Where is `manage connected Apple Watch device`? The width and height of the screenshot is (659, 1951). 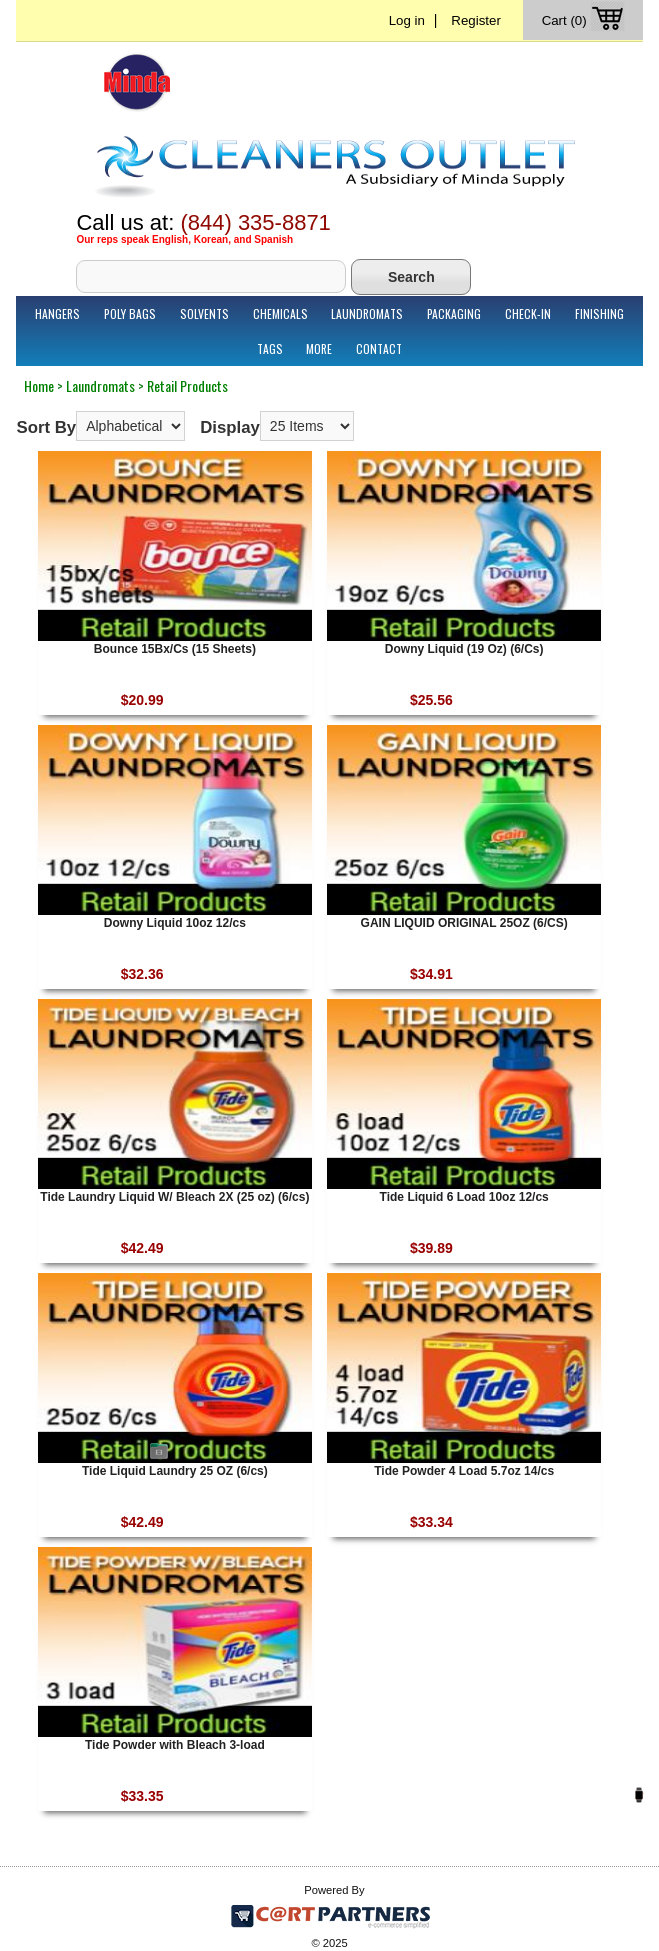 manage connected Apple Watch device is located at coordinates (639, 1795).